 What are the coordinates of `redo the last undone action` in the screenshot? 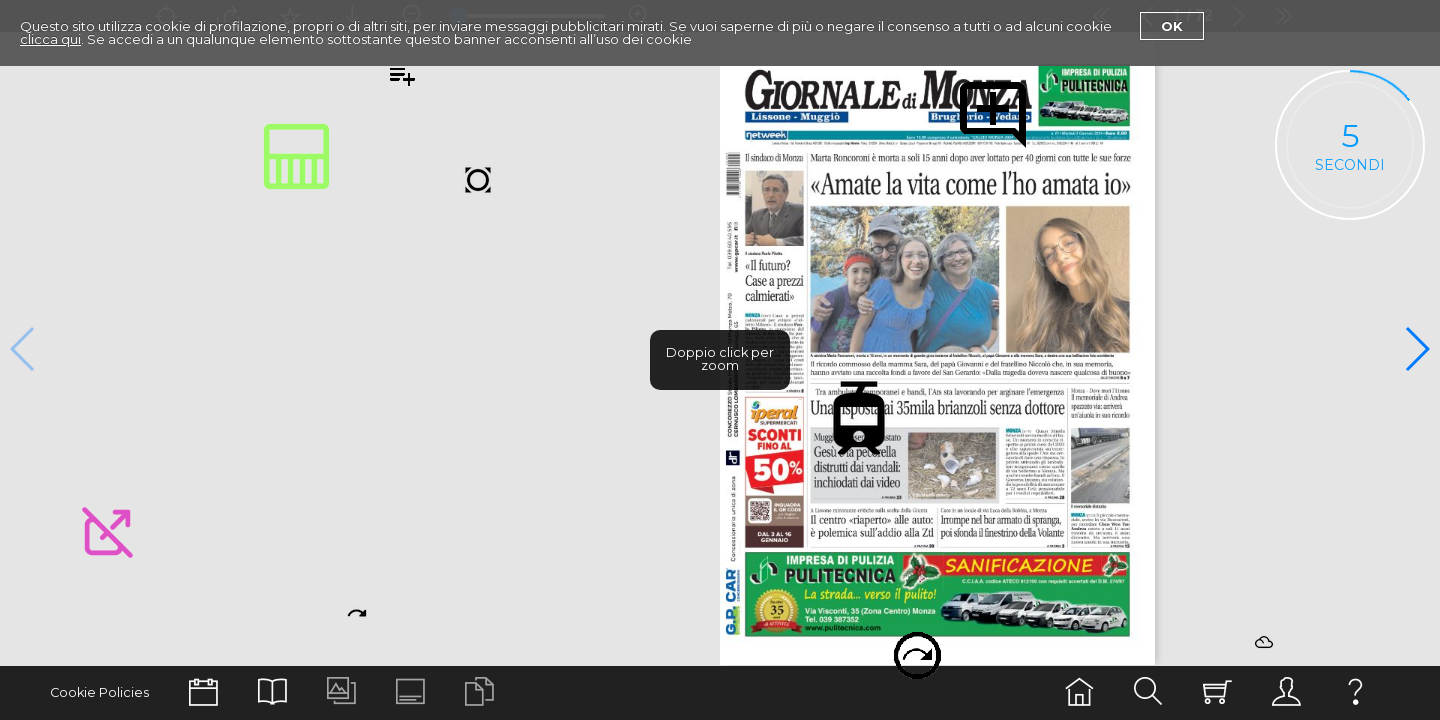 It's located at (357, 613).